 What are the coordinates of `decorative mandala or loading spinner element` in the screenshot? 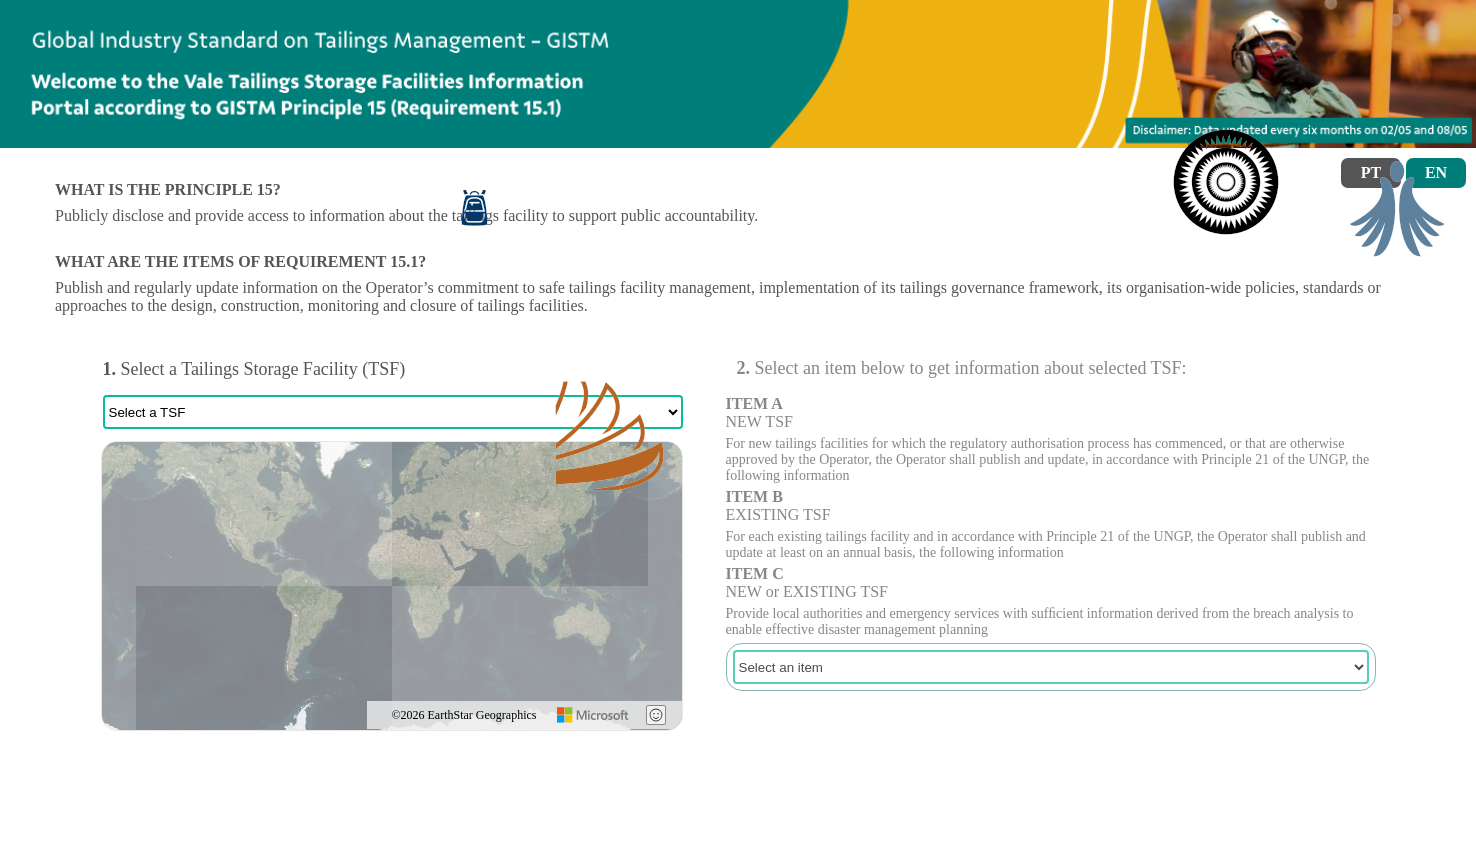 It's located at (1226, 182).